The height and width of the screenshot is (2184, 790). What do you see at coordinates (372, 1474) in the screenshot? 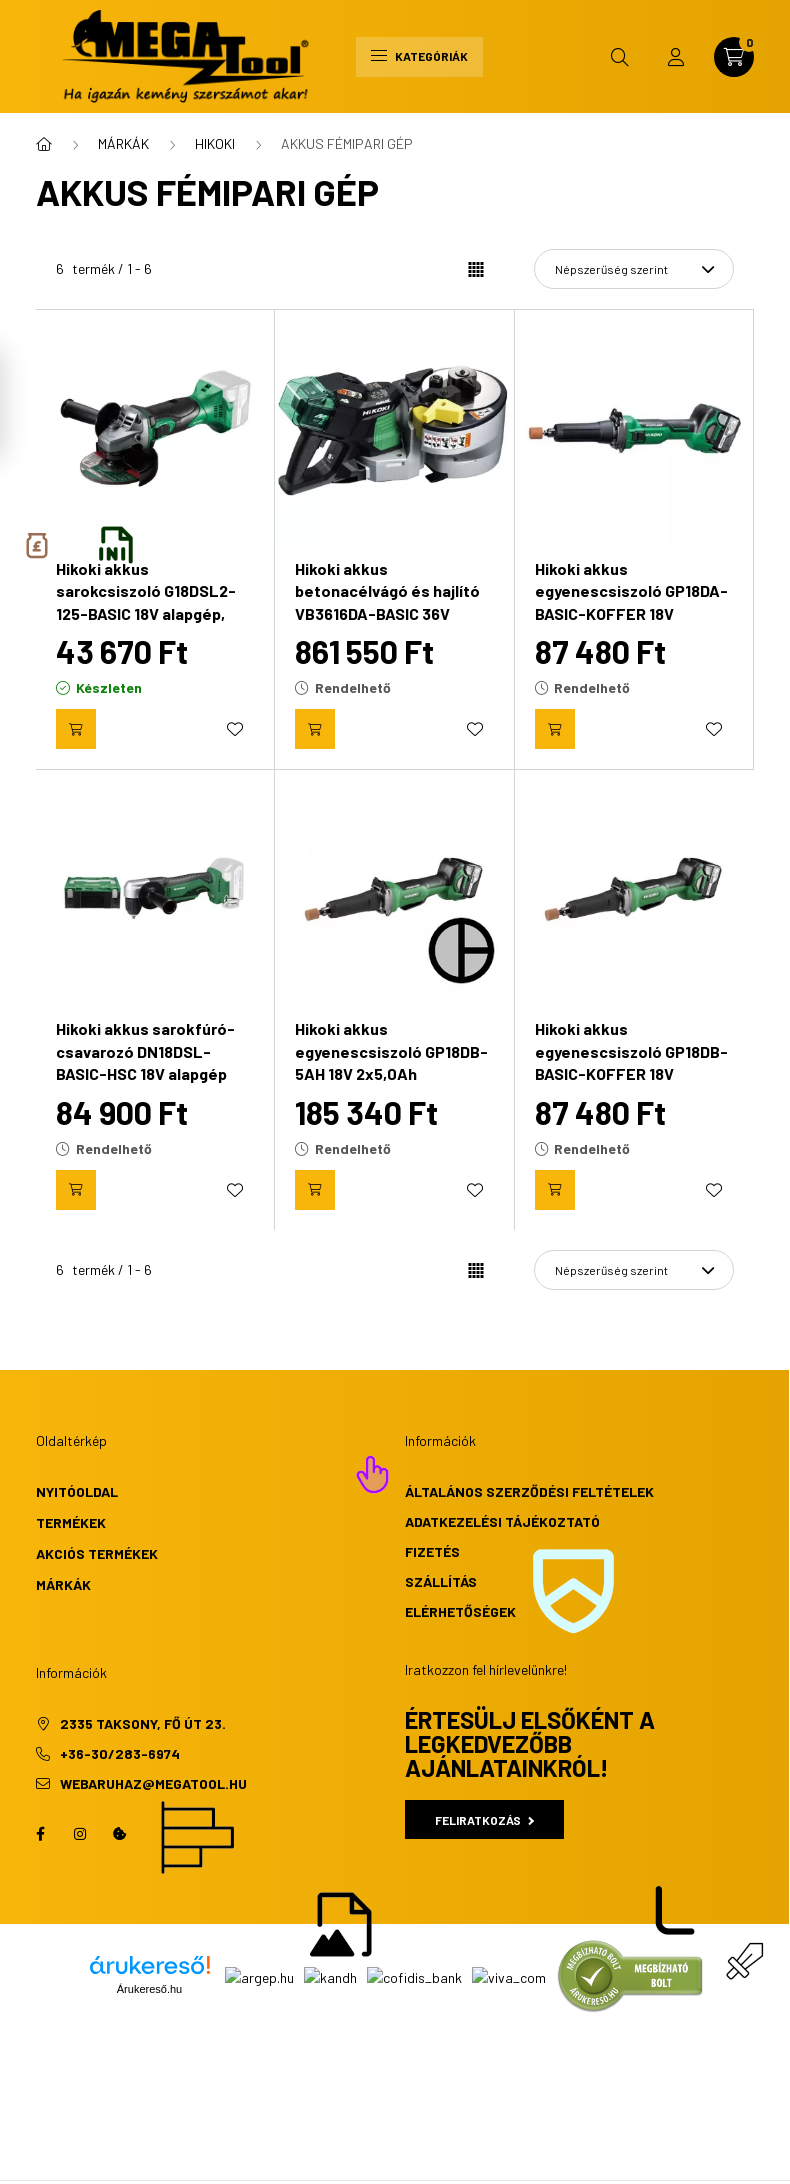
I see `tap or click to select an item` at bounding box center [372, 1474].